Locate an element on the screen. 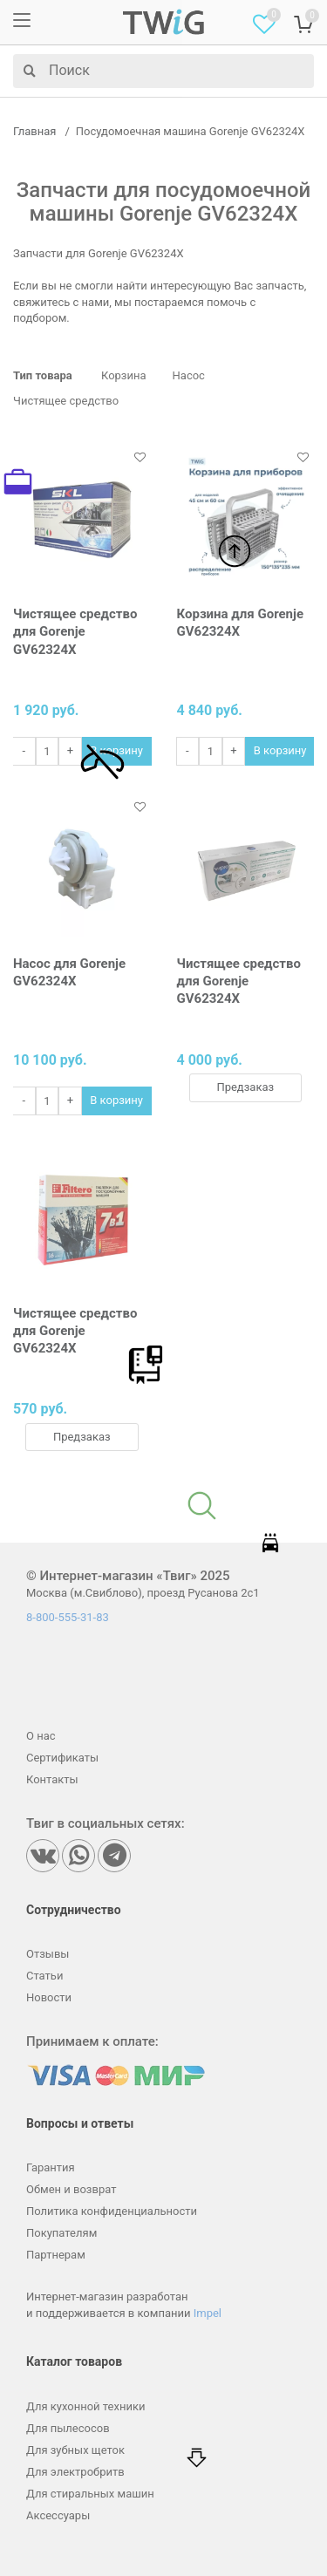 The height and width of the screenshot is (2576, 327). access travel or trip planning features is located at coordinates (17, 482).